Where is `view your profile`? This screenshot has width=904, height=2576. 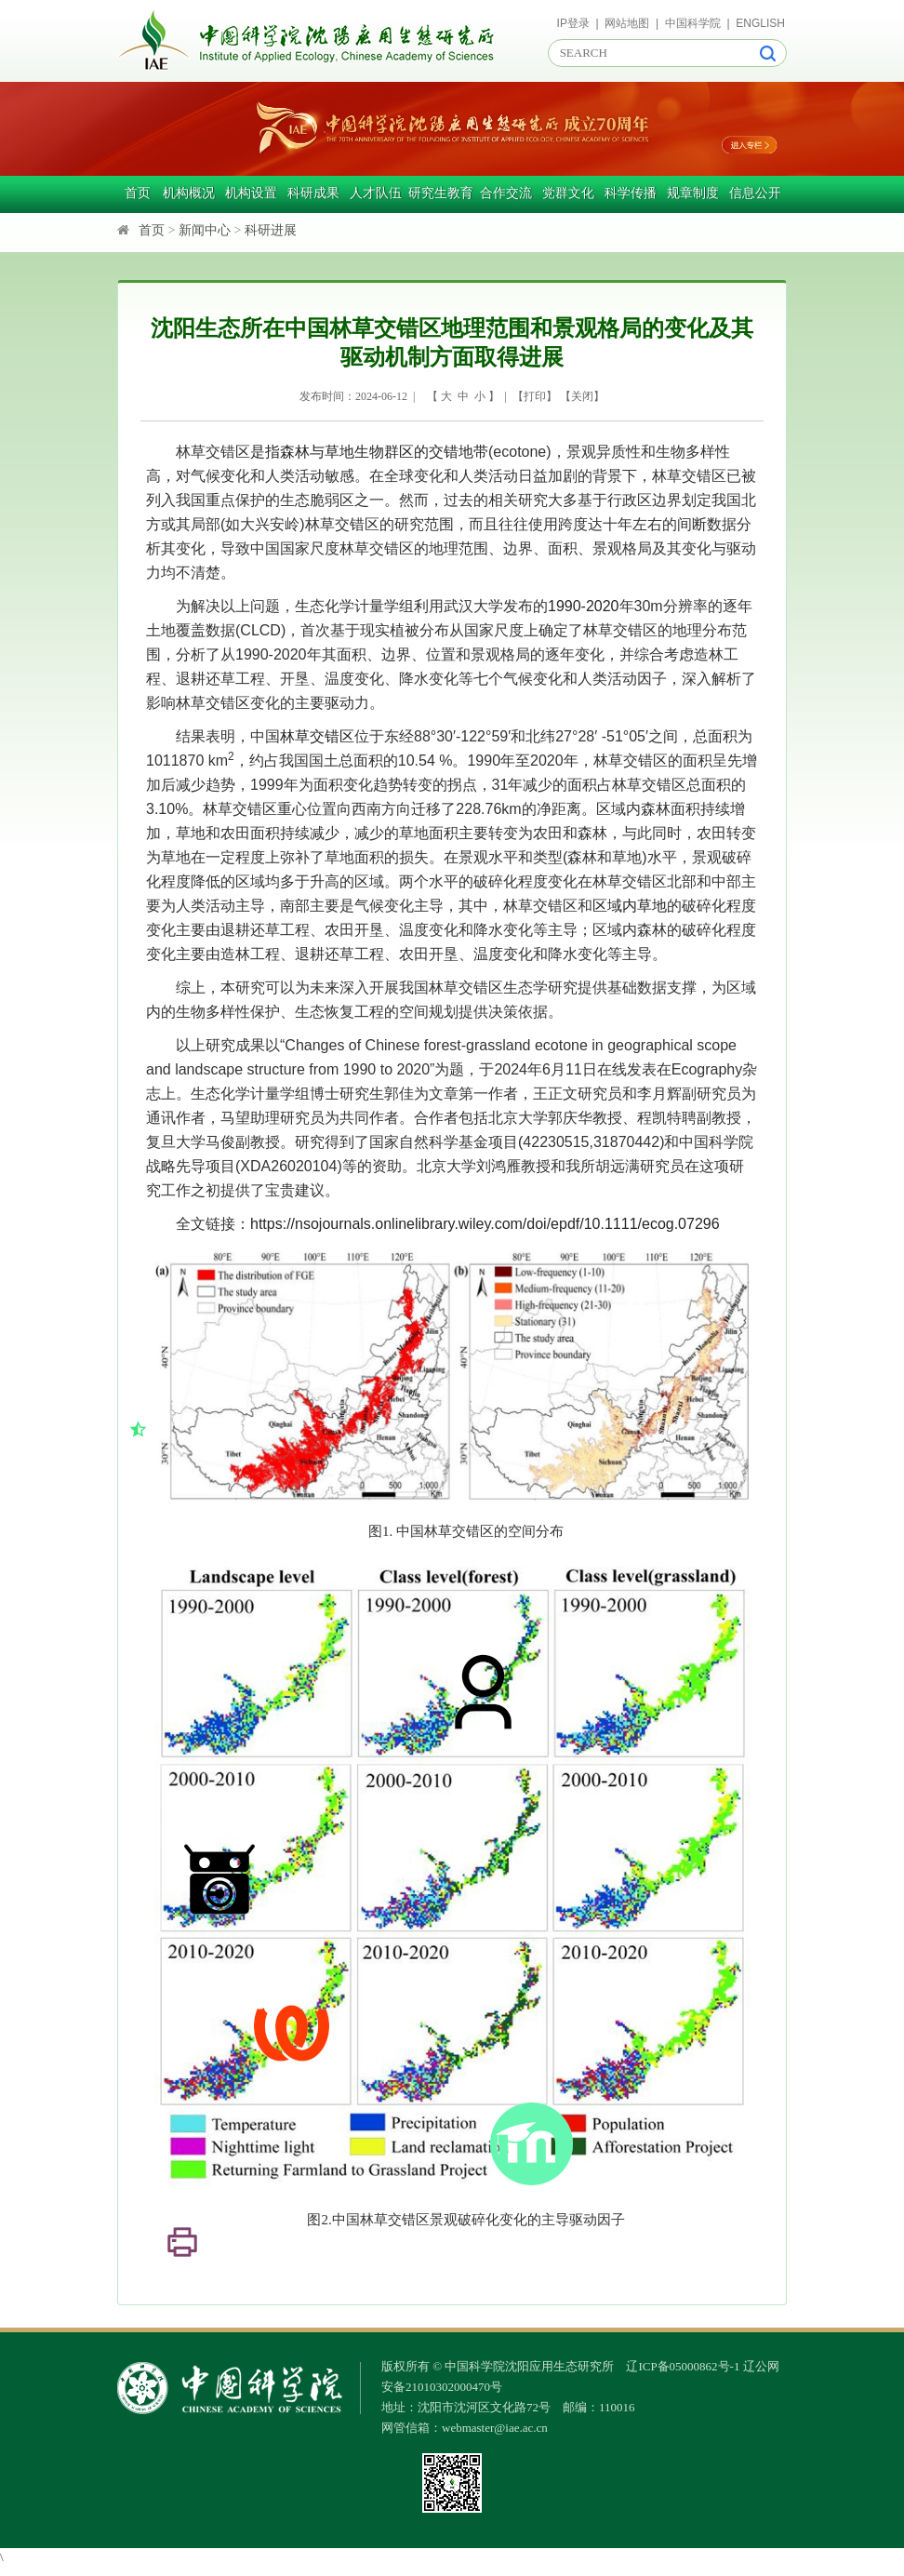 view your profile is located at coordinates (483, 1693).